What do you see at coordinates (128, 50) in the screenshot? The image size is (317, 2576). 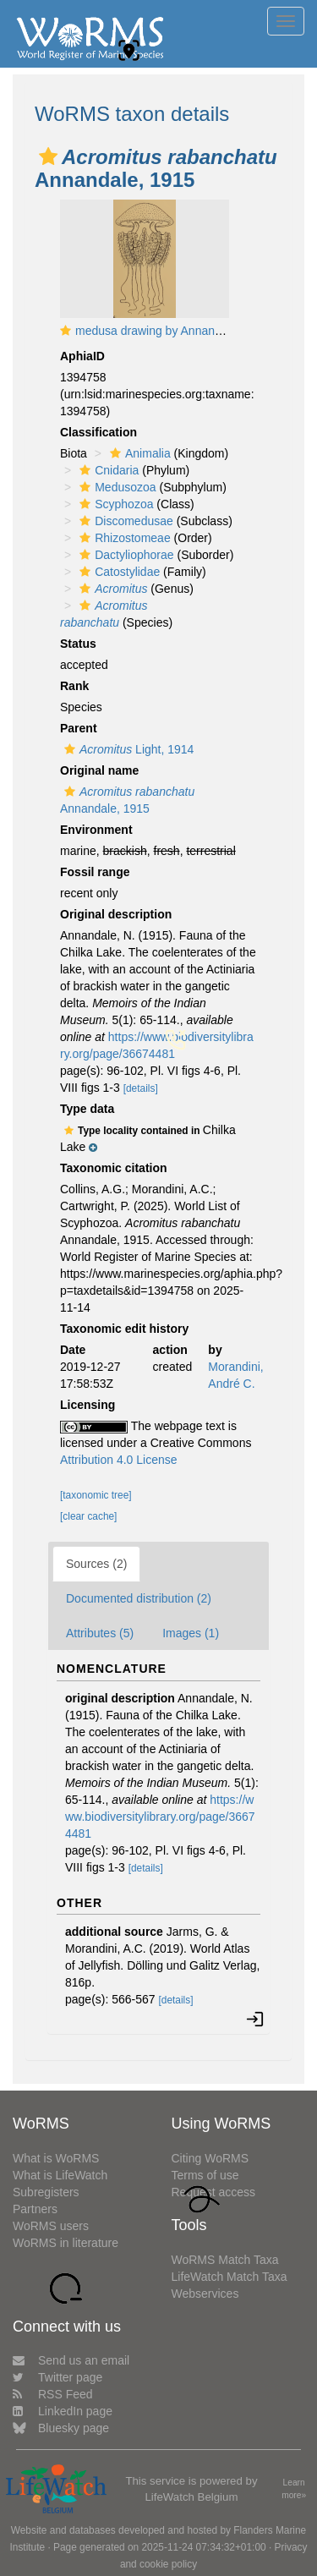 I see `activate live view mode for real-time location tracking` at bounding box center [128, 50].